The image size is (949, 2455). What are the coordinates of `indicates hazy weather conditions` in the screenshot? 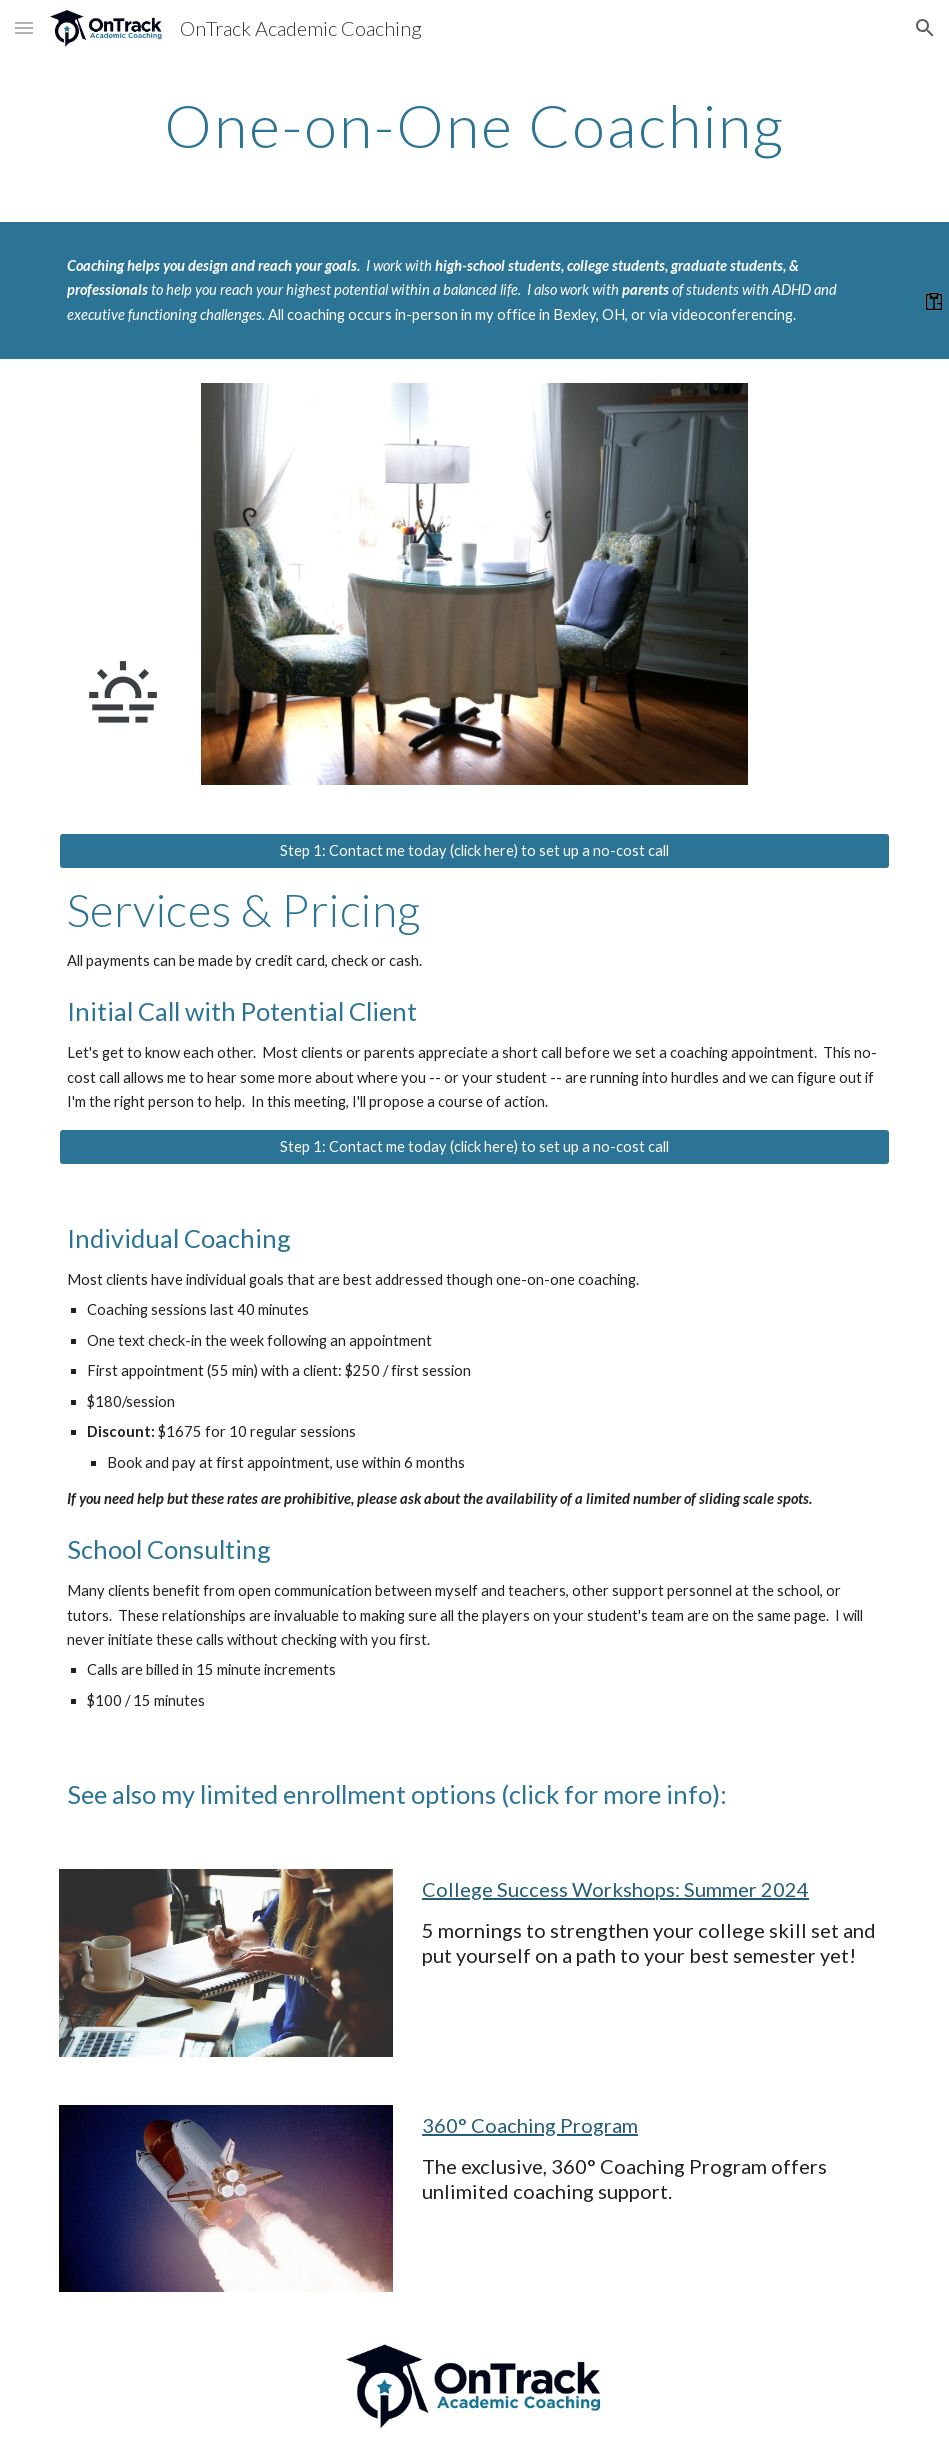 It's located at (123, 695).